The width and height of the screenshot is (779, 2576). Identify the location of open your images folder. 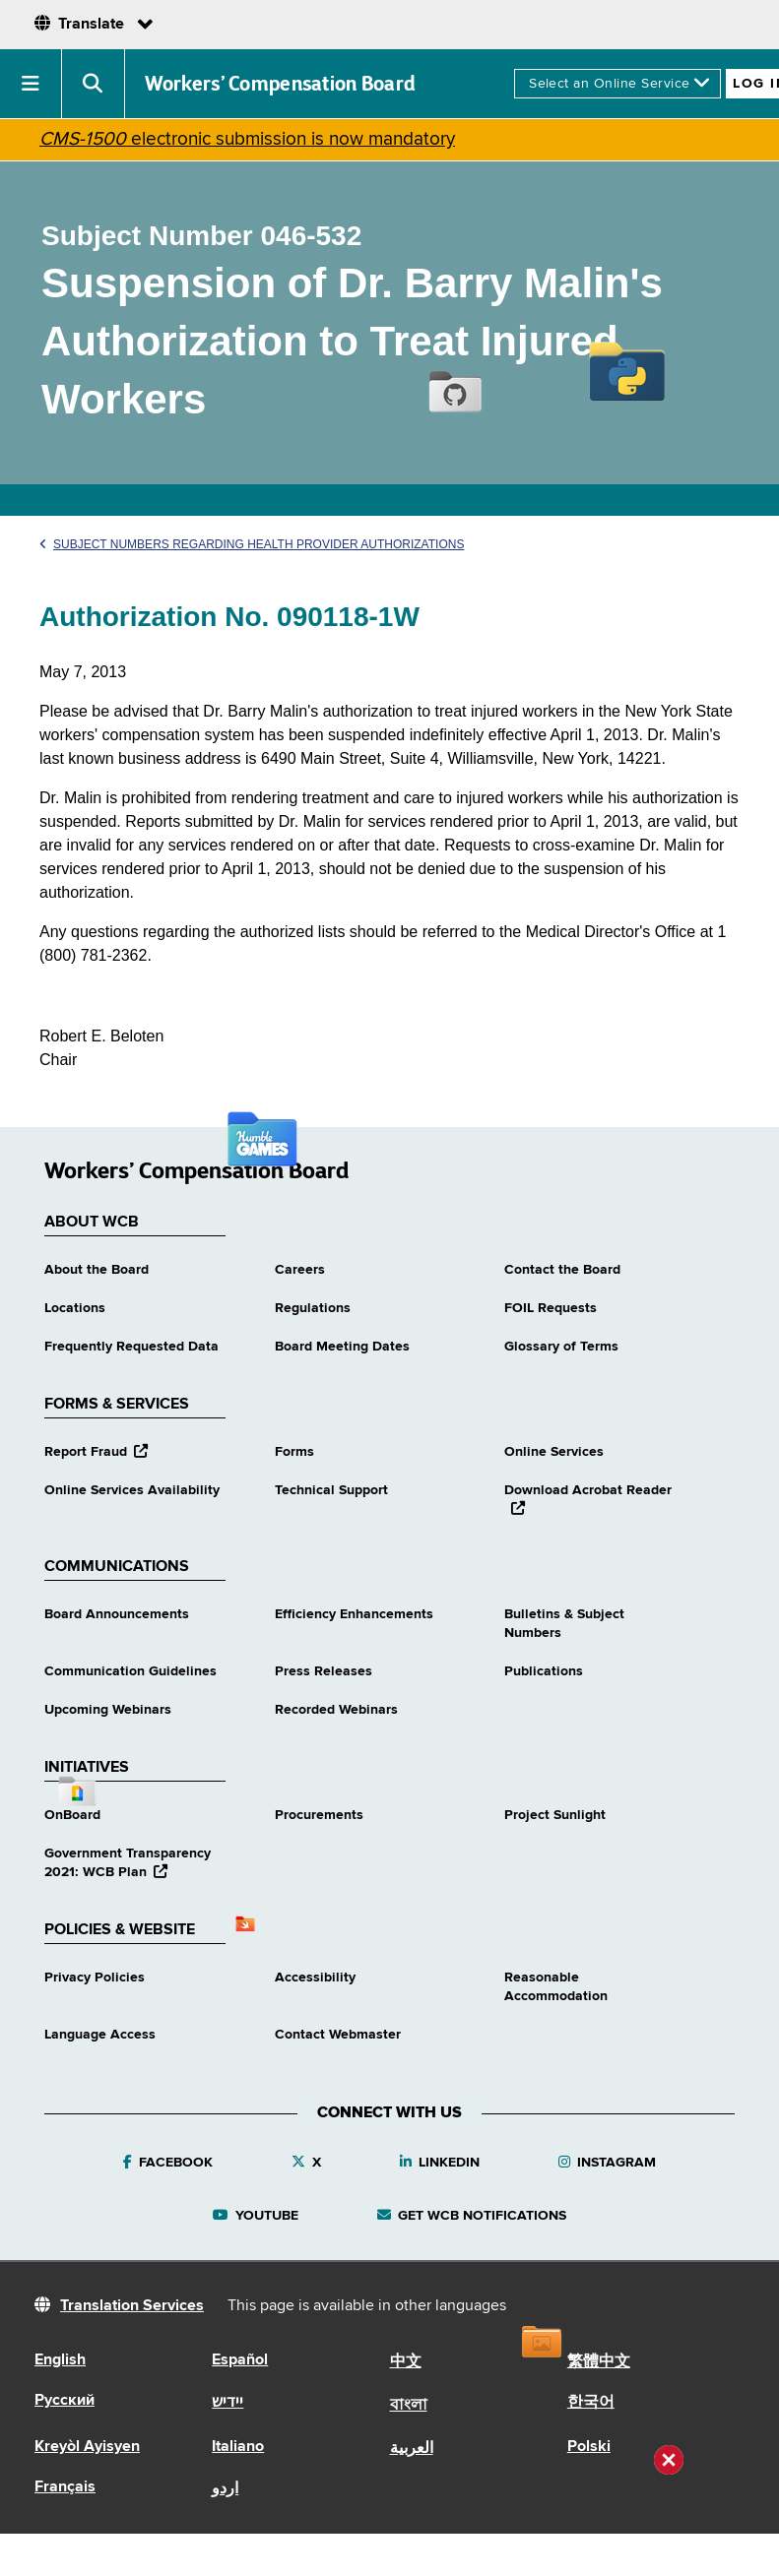
(542, 2342).